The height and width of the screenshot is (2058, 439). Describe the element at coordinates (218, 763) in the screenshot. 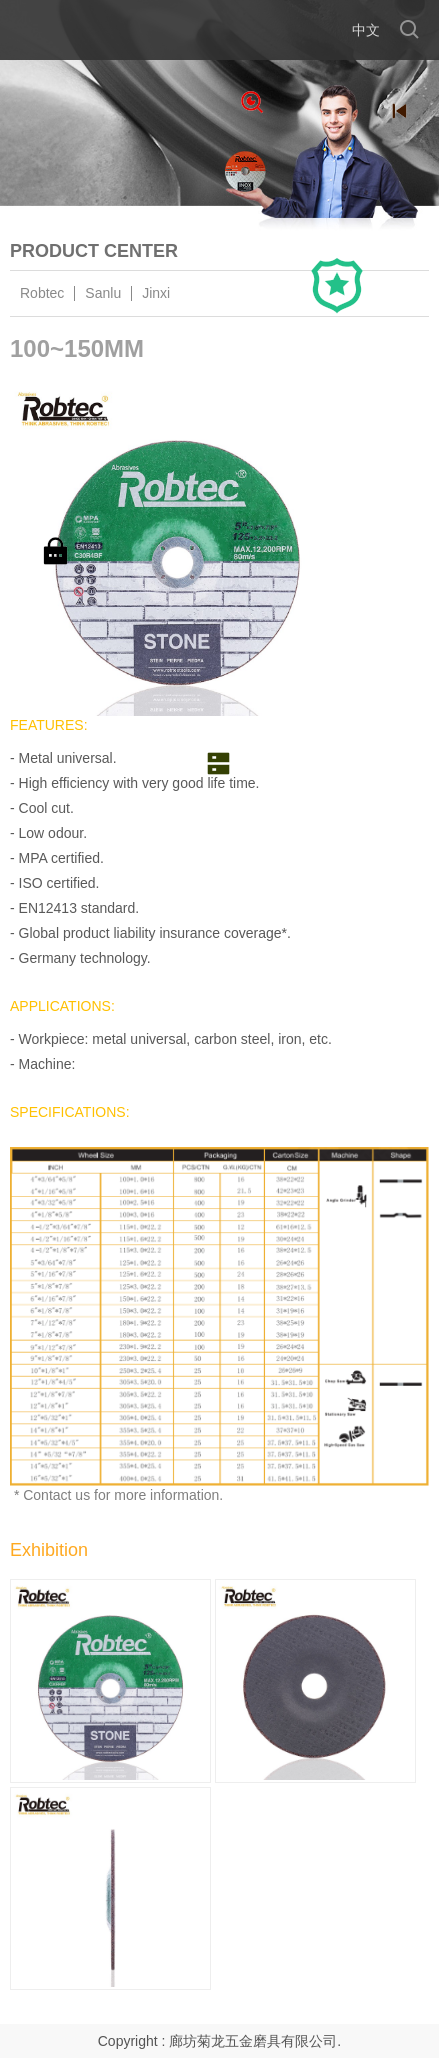

I see `access server settings or management` at that location.